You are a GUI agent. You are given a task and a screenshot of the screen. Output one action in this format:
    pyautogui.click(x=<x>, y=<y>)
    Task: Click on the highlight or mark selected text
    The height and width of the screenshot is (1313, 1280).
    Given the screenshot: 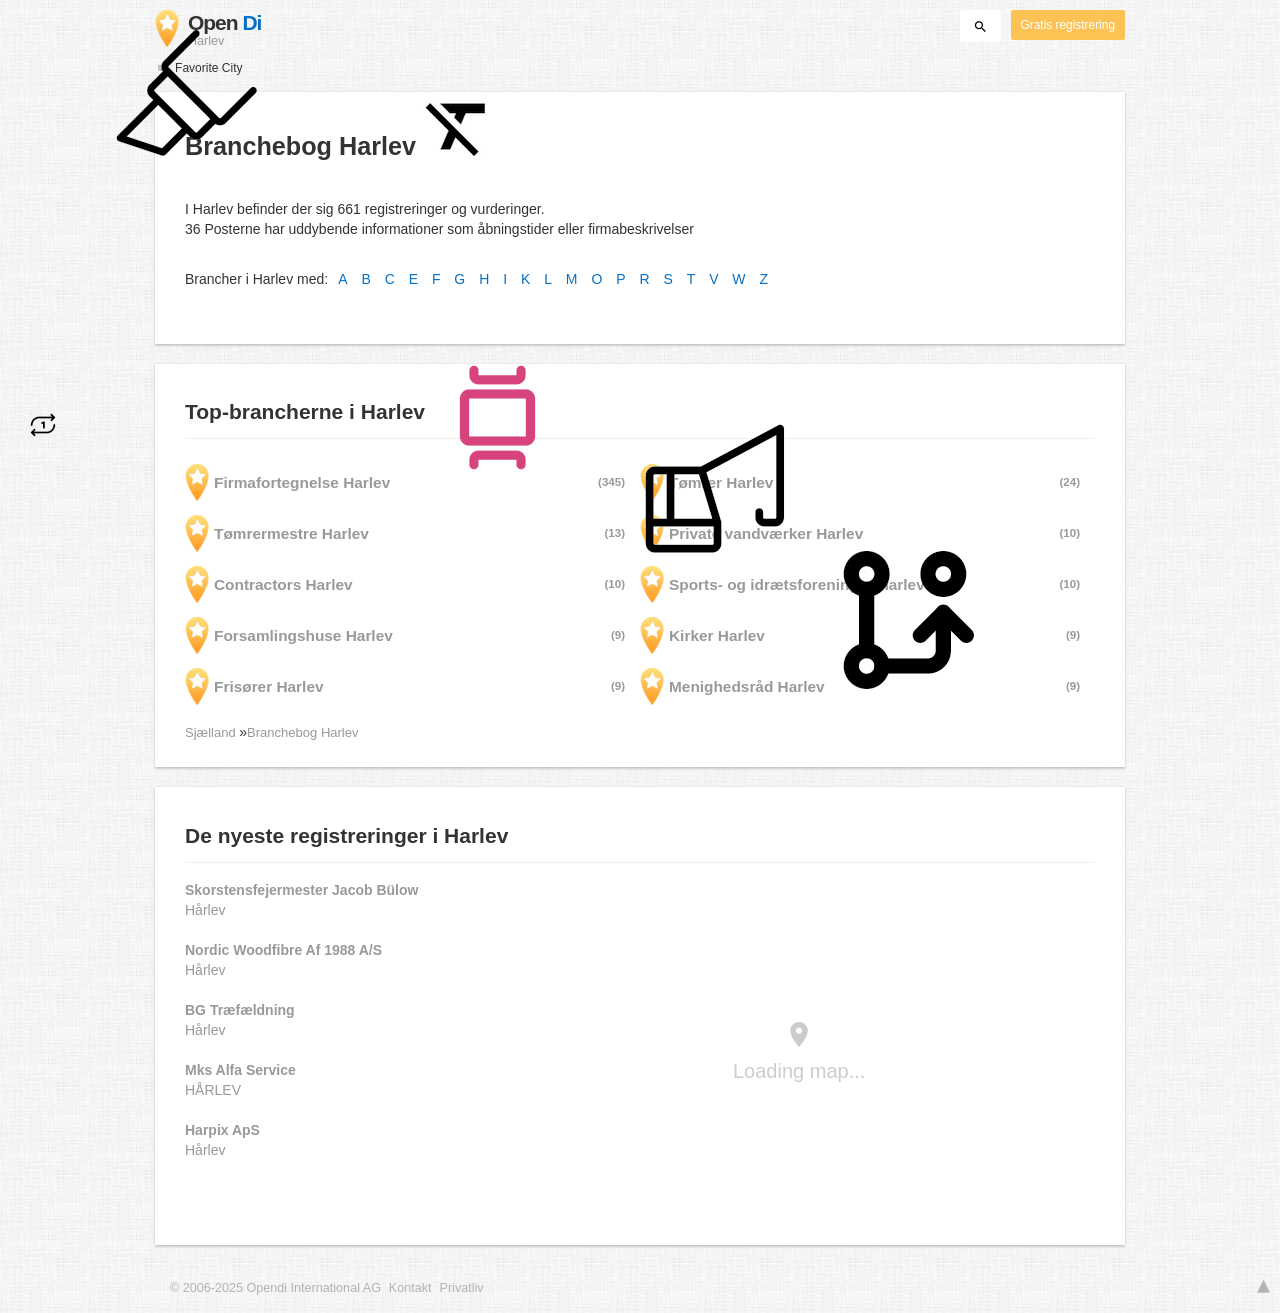 What is the action you would take?
    pyautogui.click(x=182, y=100)
    